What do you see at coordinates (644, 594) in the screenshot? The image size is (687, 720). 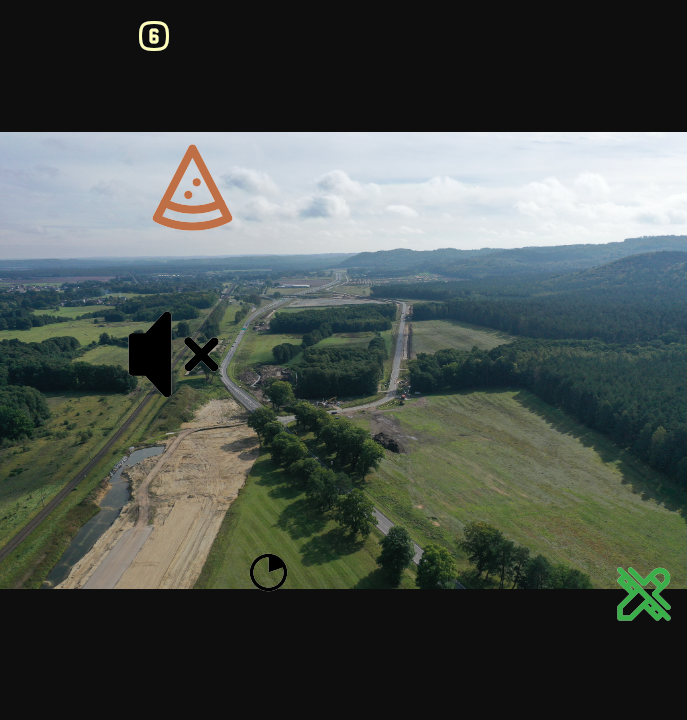 I see `tools or settings unavailable` at bounding box center [644, 594].